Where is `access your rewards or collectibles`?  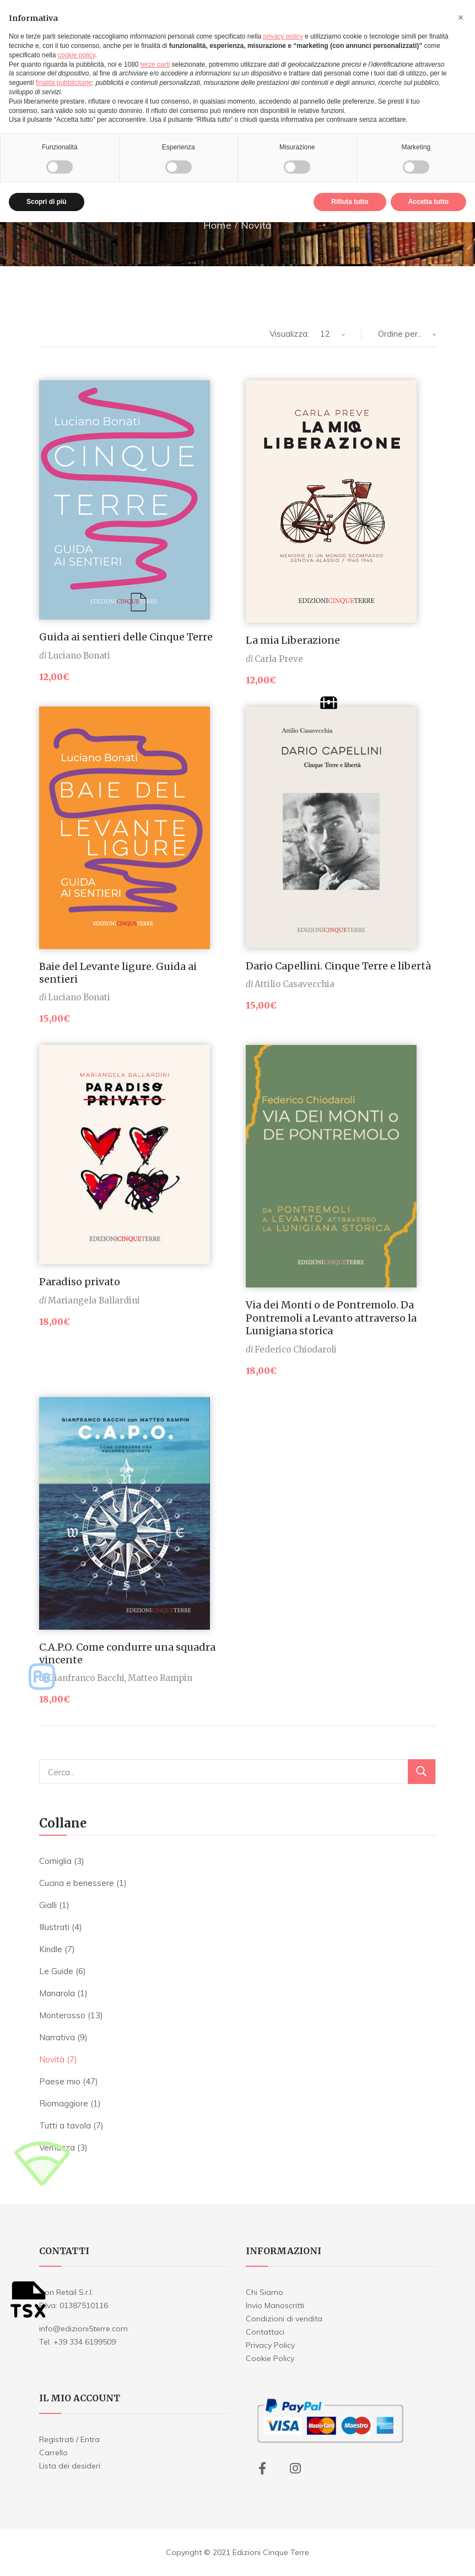
access your rewards or collectibles is located at coordinates (328, 703).